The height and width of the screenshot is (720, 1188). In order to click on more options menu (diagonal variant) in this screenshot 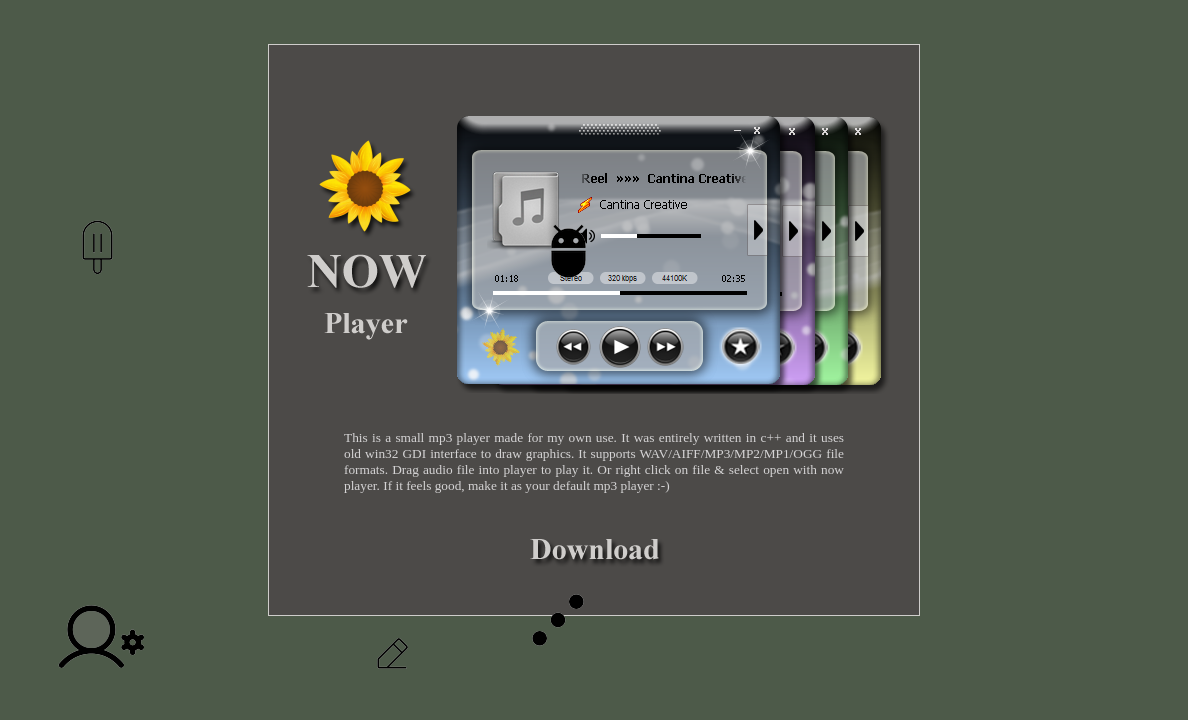, I will do `click(558, 620)`.